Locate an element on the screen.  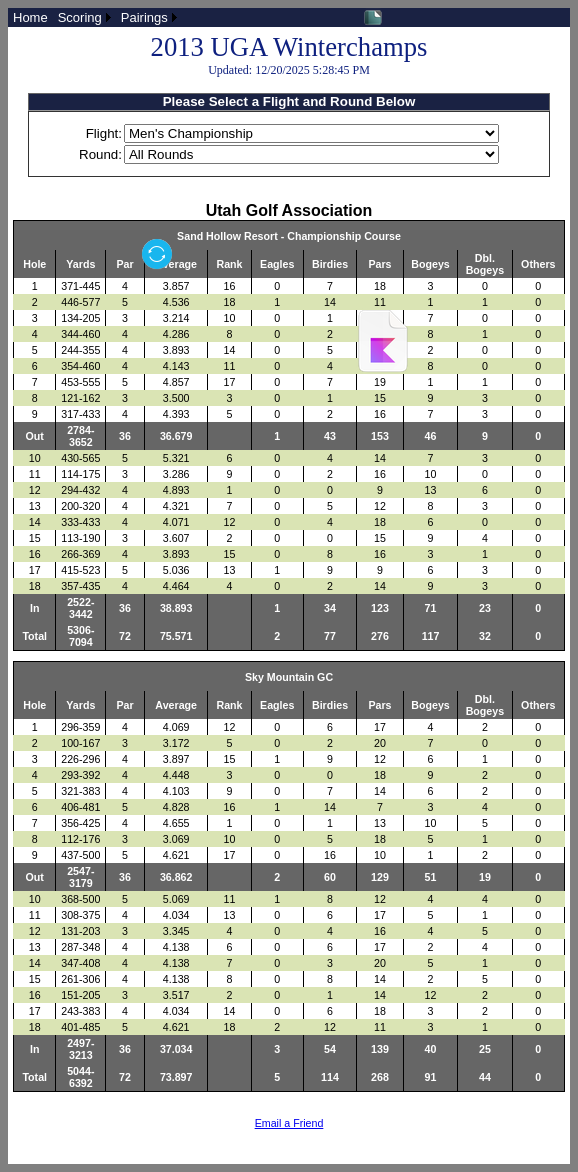
a kotlin source code file is located at coordinates (383, 341).